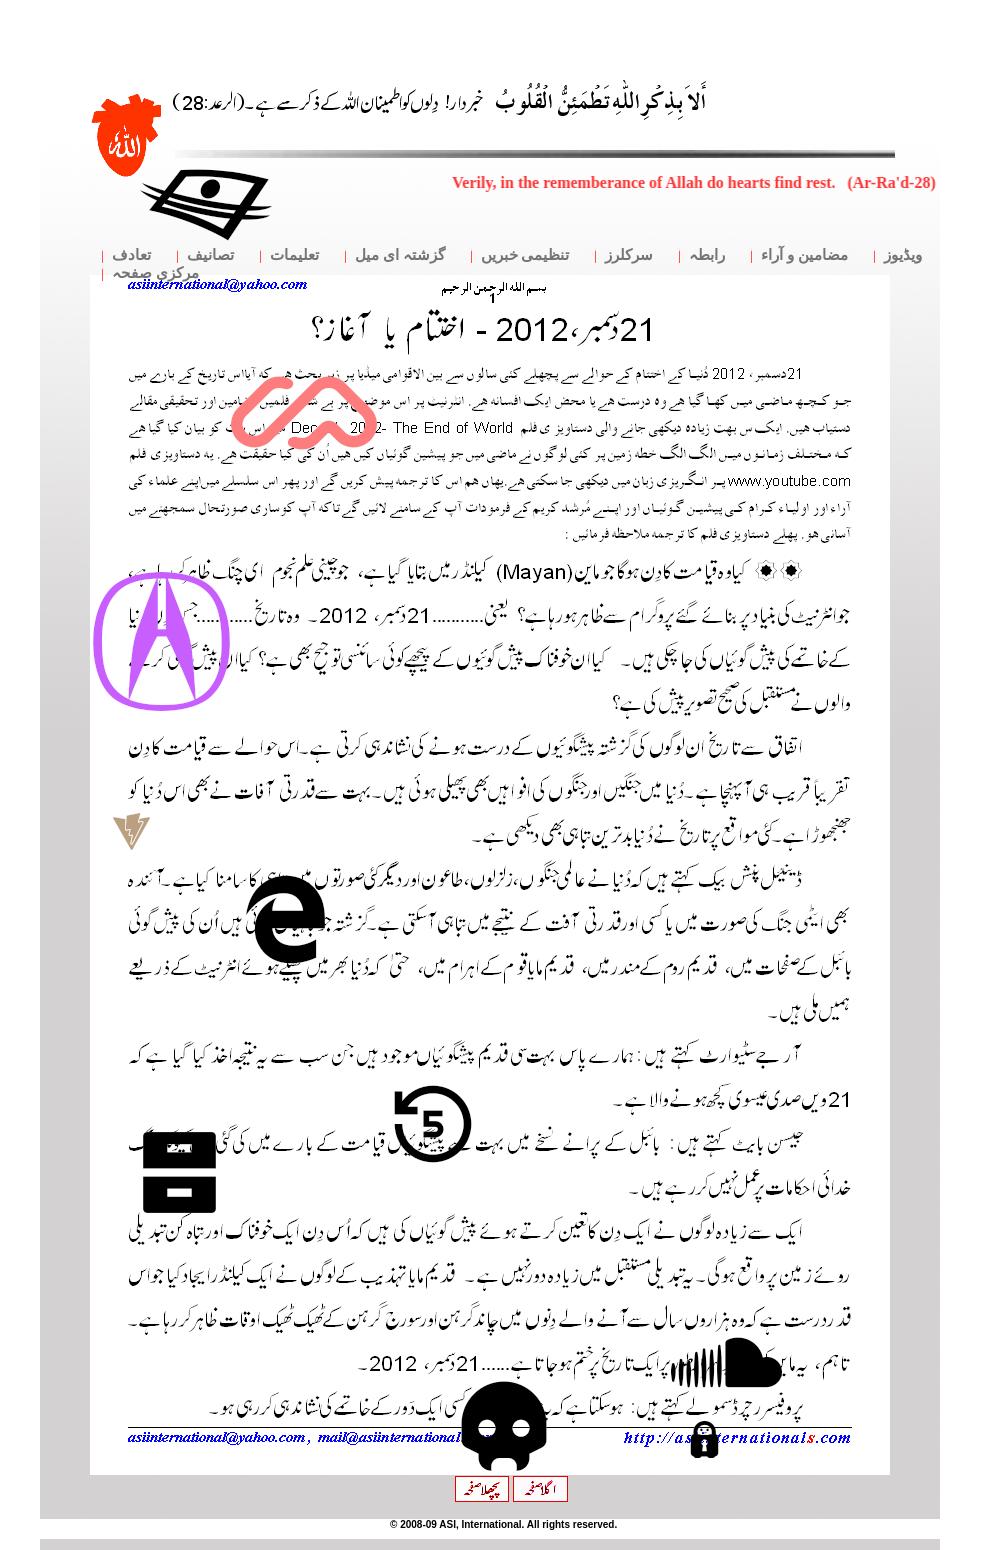 The image size is (990, 1550). I want to click on open SoundCloud app, so click(726, 1362).